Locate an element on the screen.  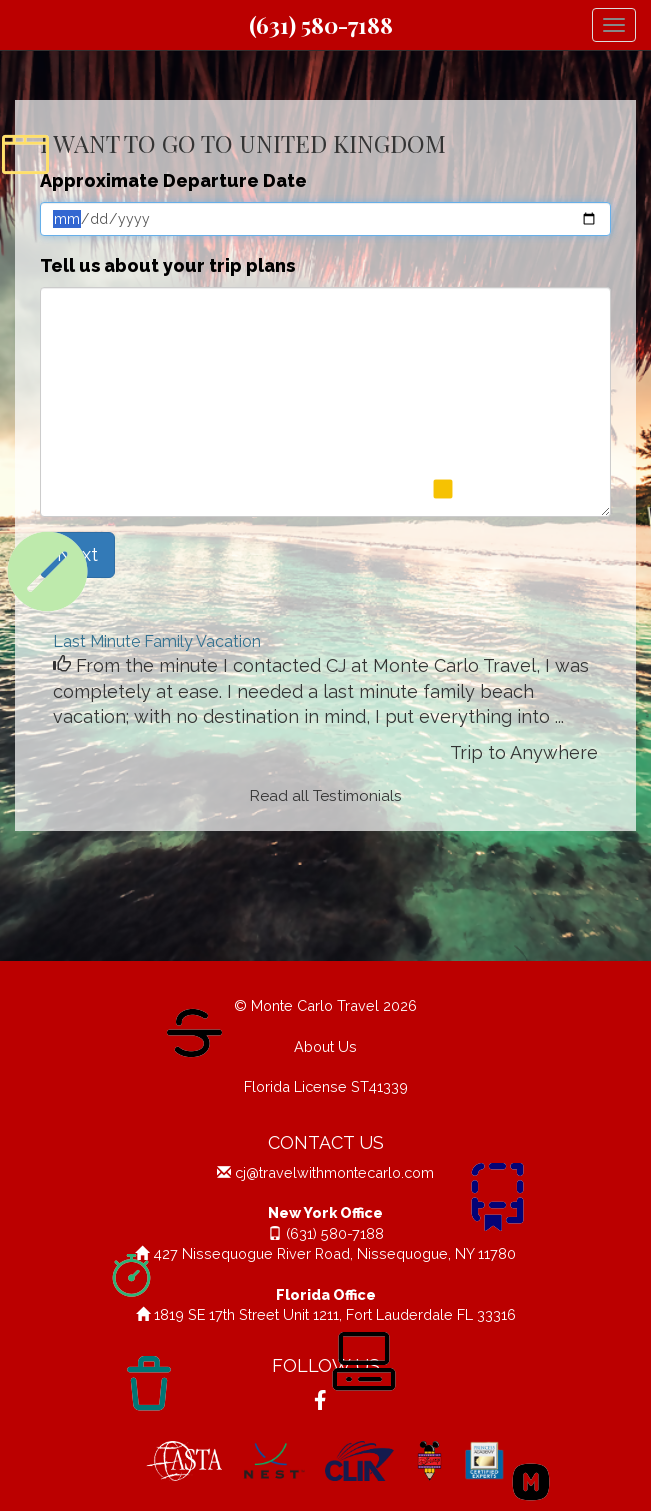
open a new browser window is located at coordinates (25, 154).